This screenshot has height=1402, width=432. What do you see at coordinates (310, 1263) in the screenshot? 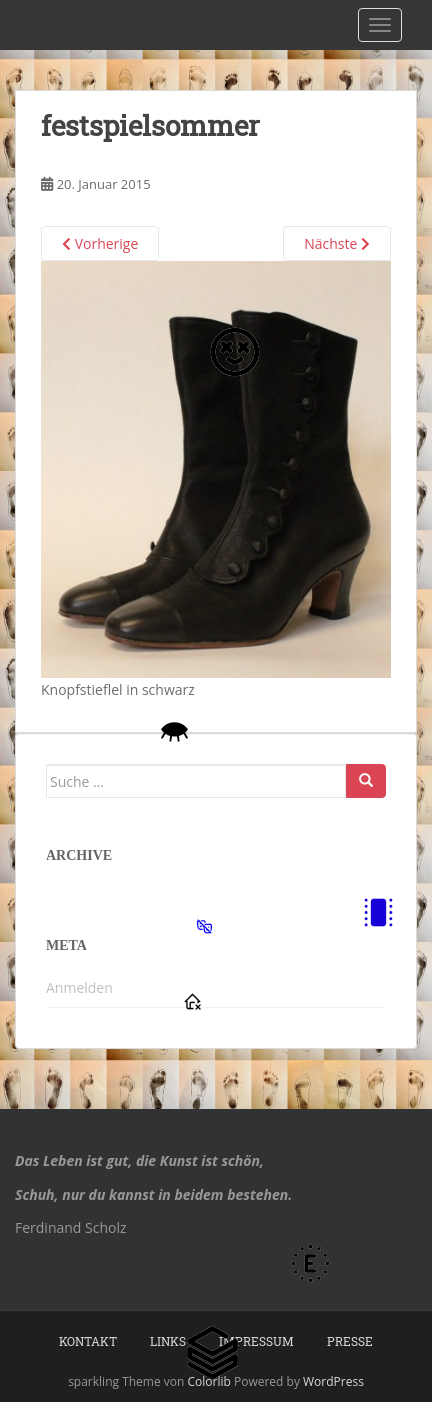
I see `indicates an "essential" or "enterprise" tier feature` at bounding box center [310, 1263].